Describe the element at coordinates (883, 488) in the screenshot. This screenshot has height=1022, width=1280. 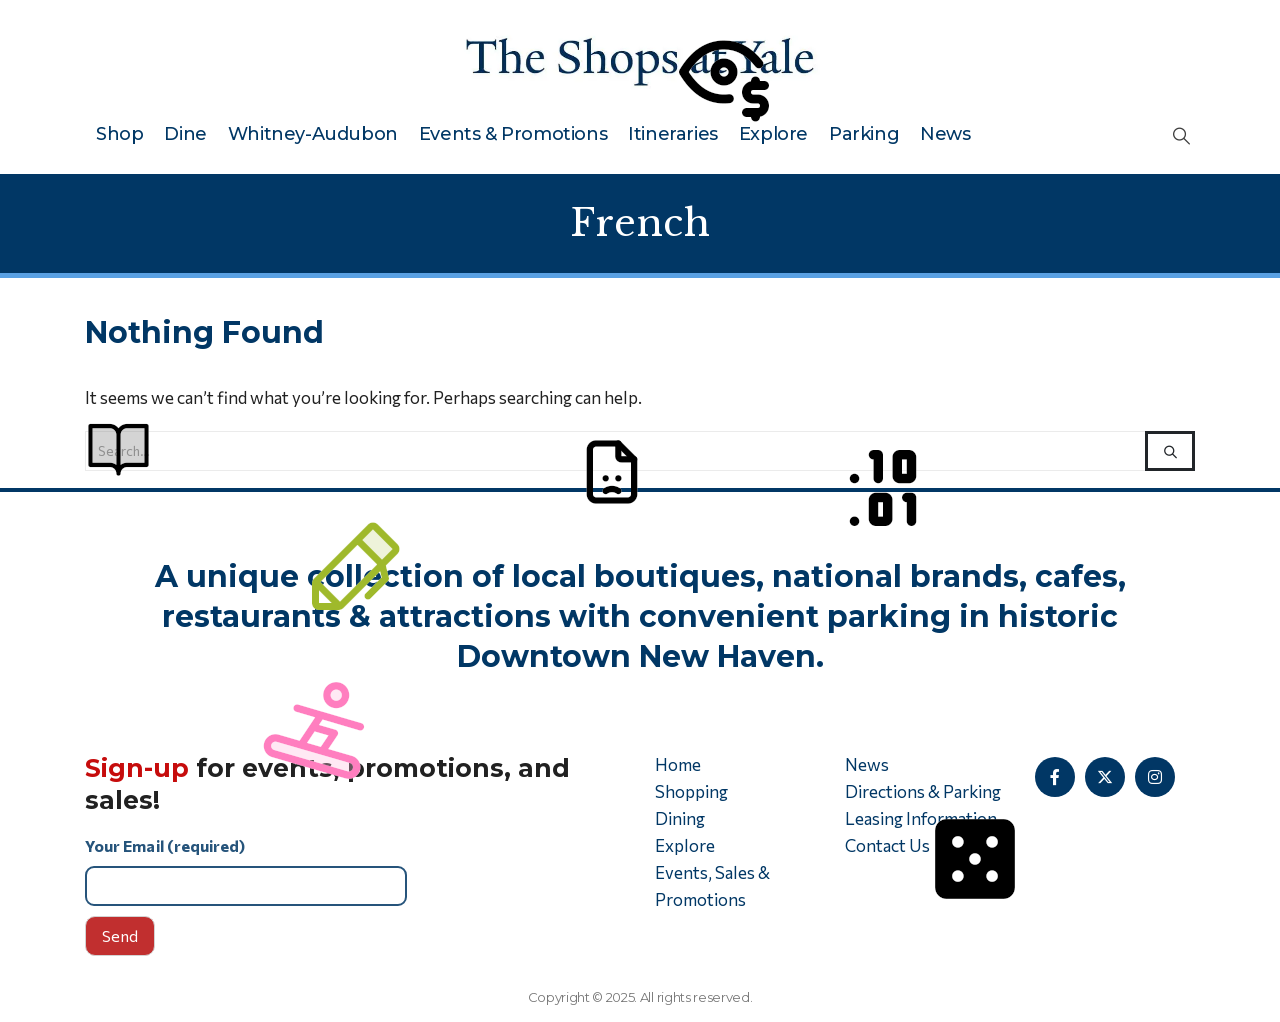
I see `view or access binary/raw data` at that location.